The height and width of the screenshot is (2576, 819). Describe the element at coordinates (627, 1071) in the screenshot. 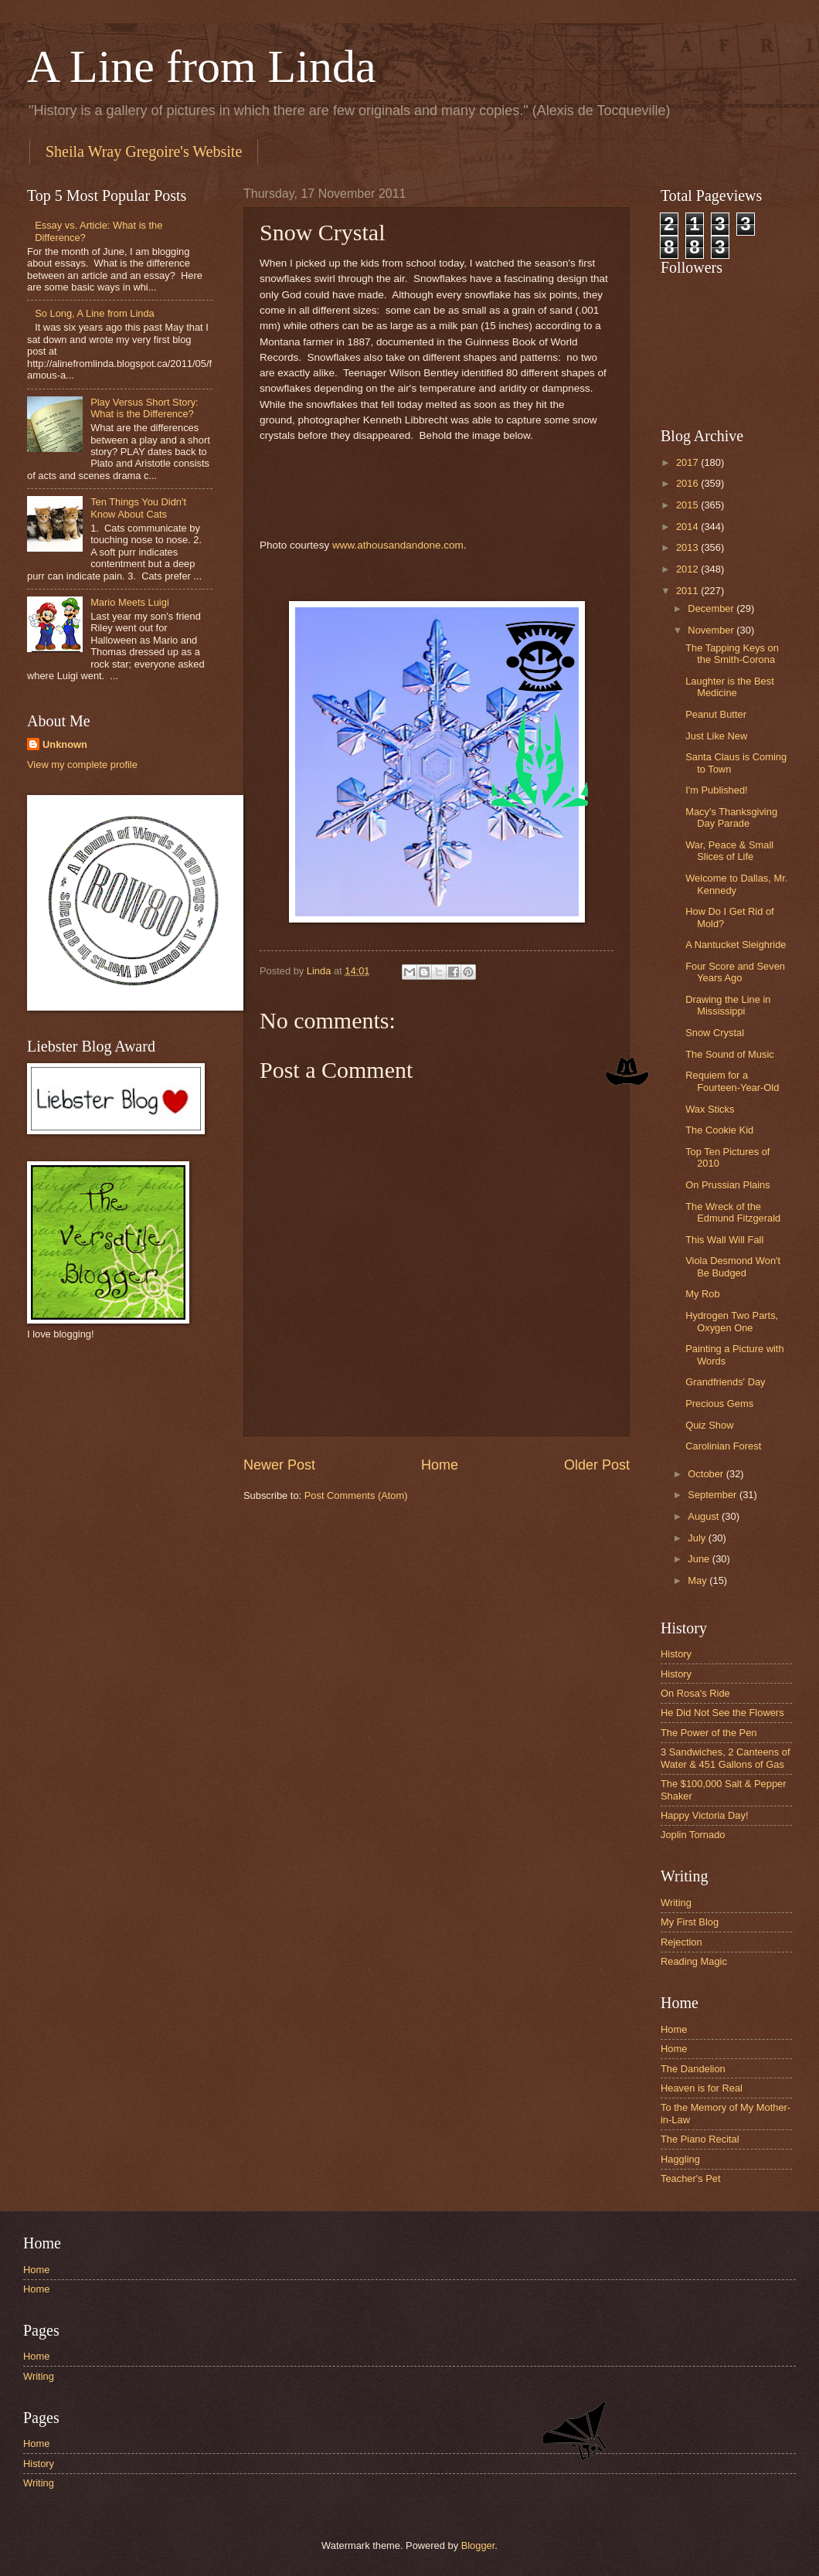

I see `select cowboy or western theme` at that location.